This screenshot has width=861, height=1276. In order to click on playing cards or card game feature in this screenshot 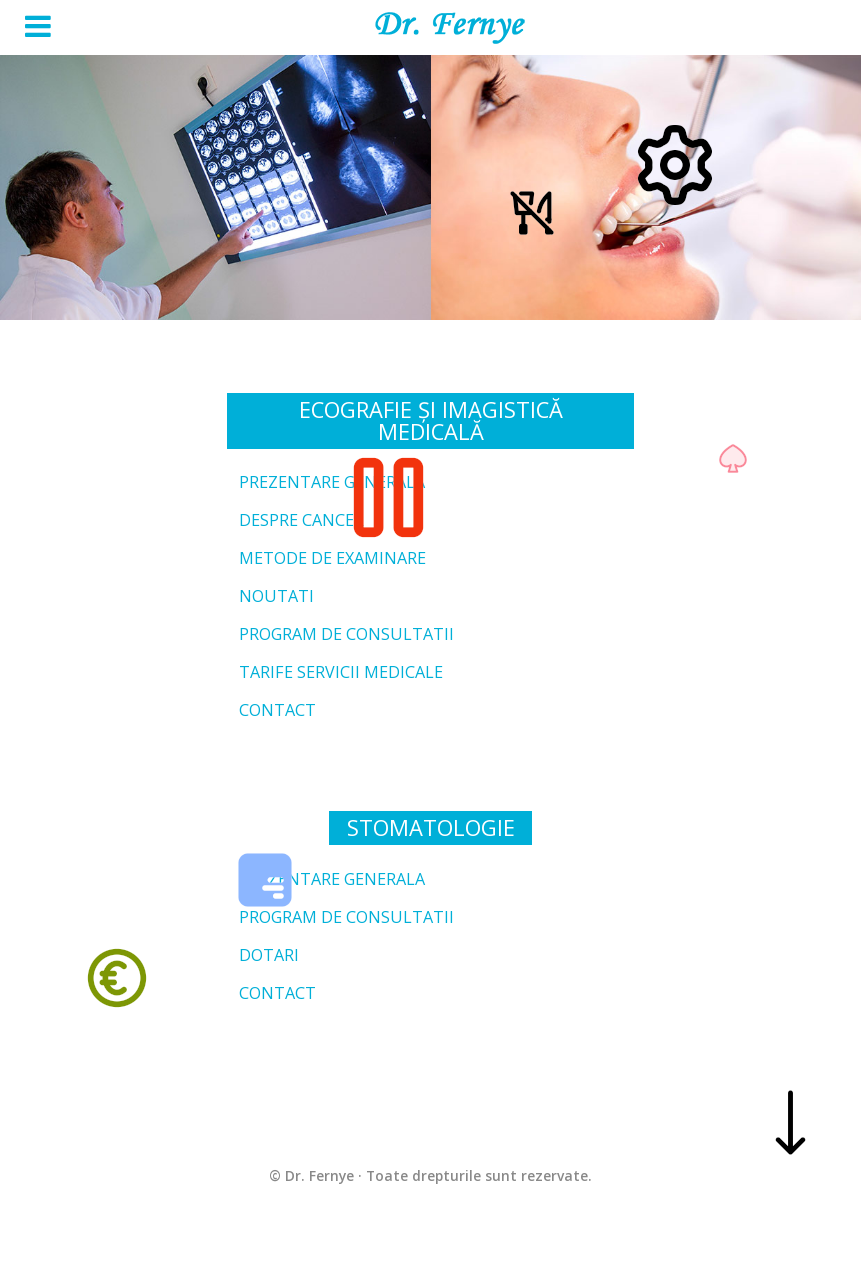, I will do `click(733, 459)`.